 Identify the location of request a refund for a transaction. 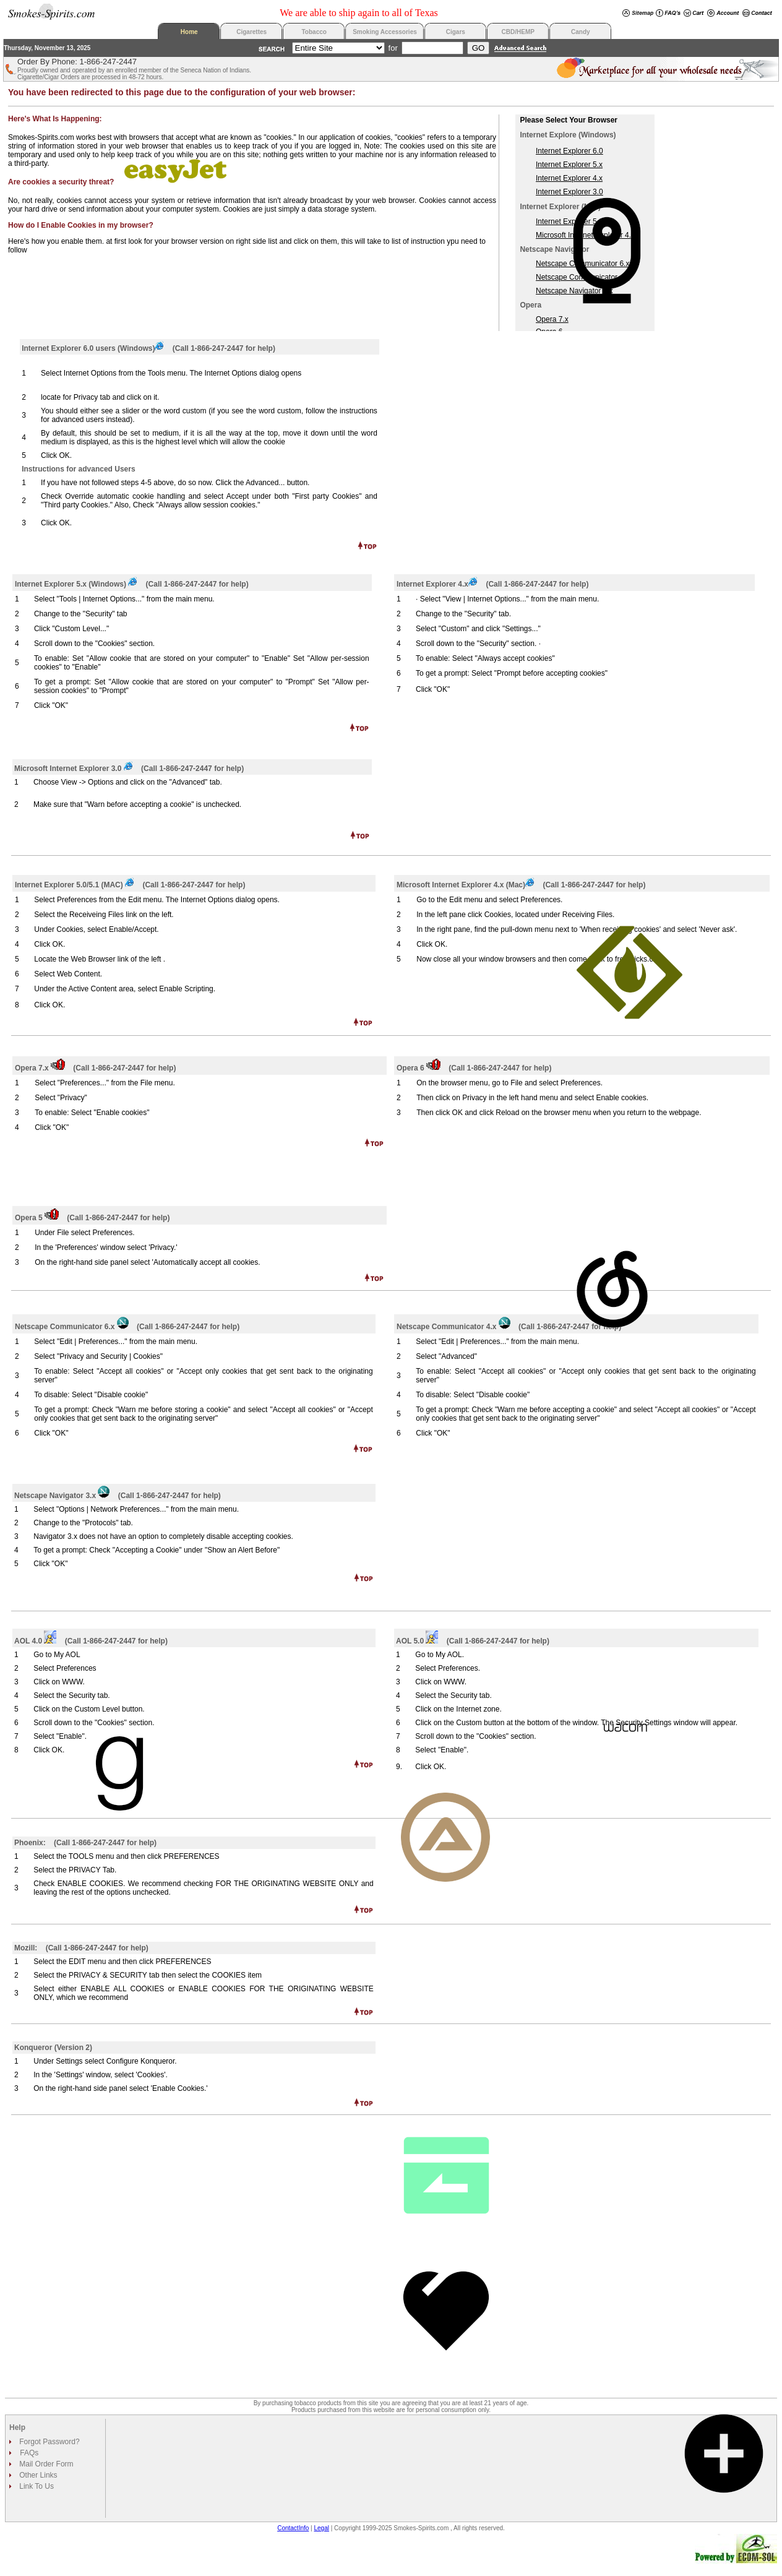
(446, 2175).